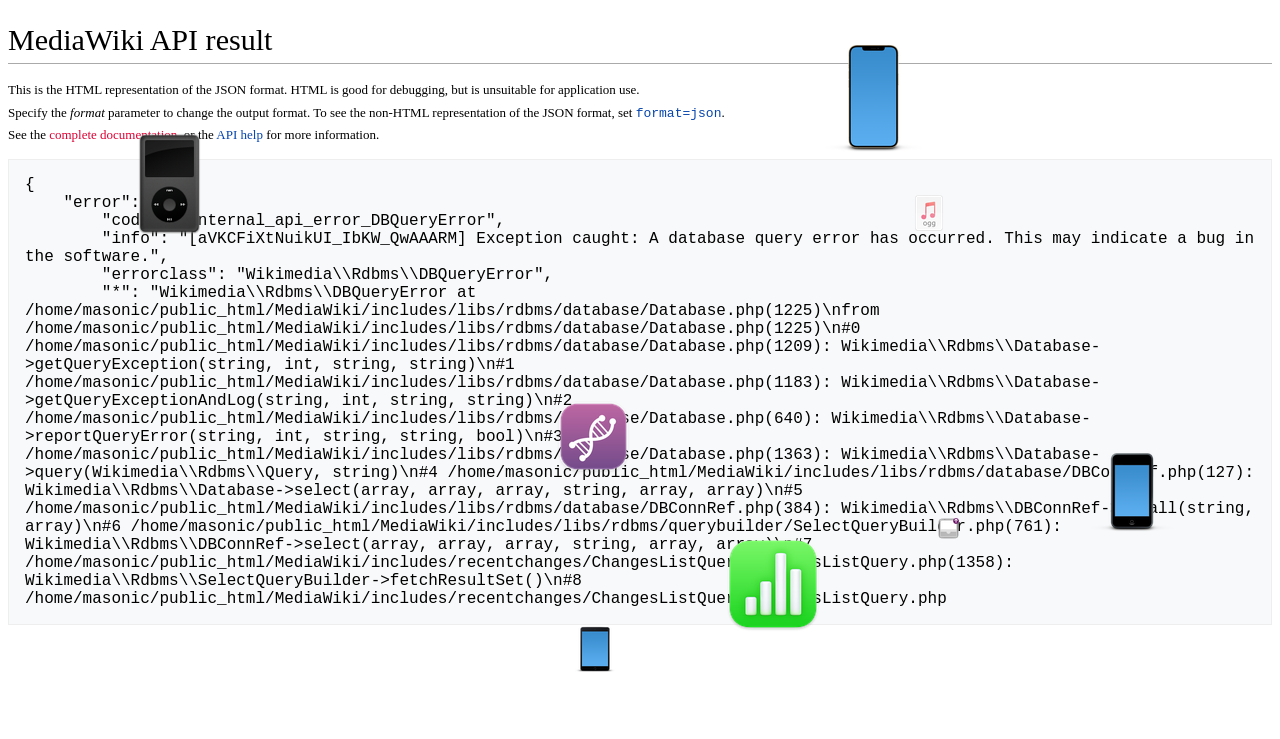 The height and width of the screenshot is (739, 1280). What do you see at coordinates (593, 436) in the screenshot?
I see `open science and education applications` at bounding box center [593, 436].